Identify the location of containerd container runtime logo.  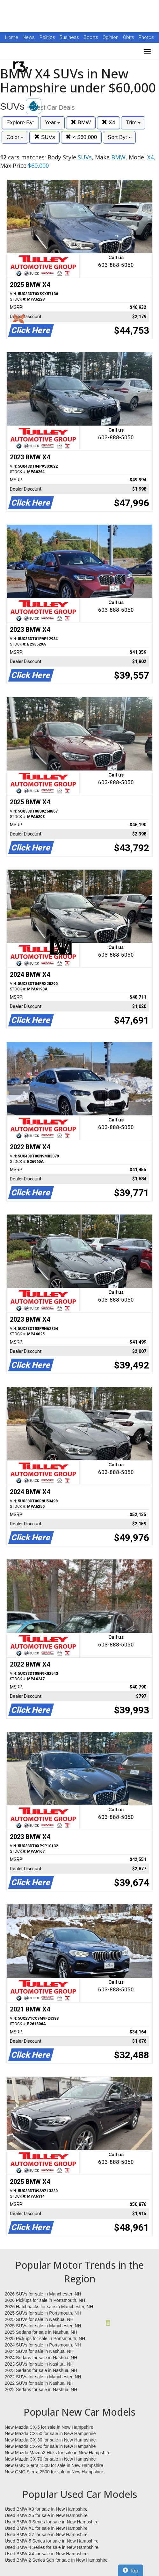
(108, 2323).